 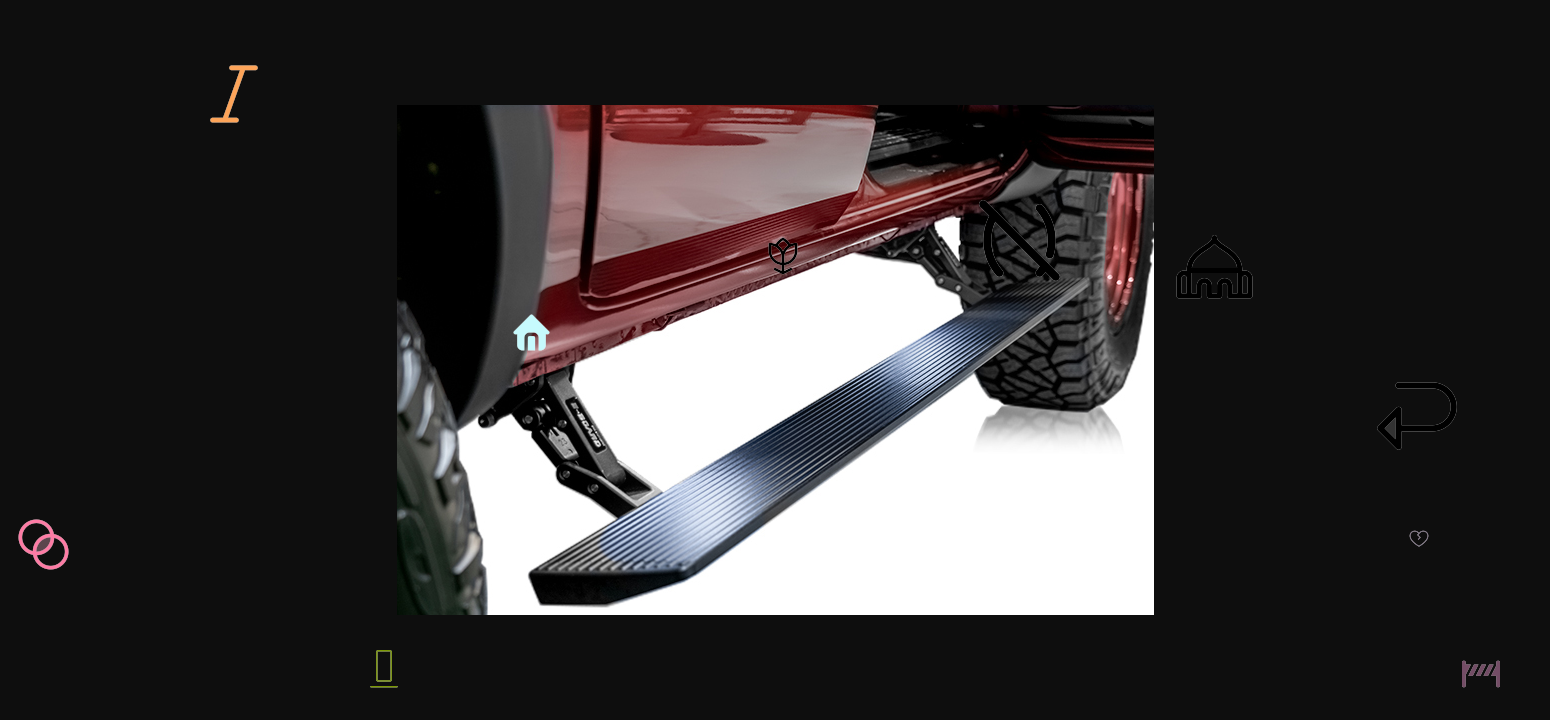 I want to click on undo last action, so click(x=1417, y=413).